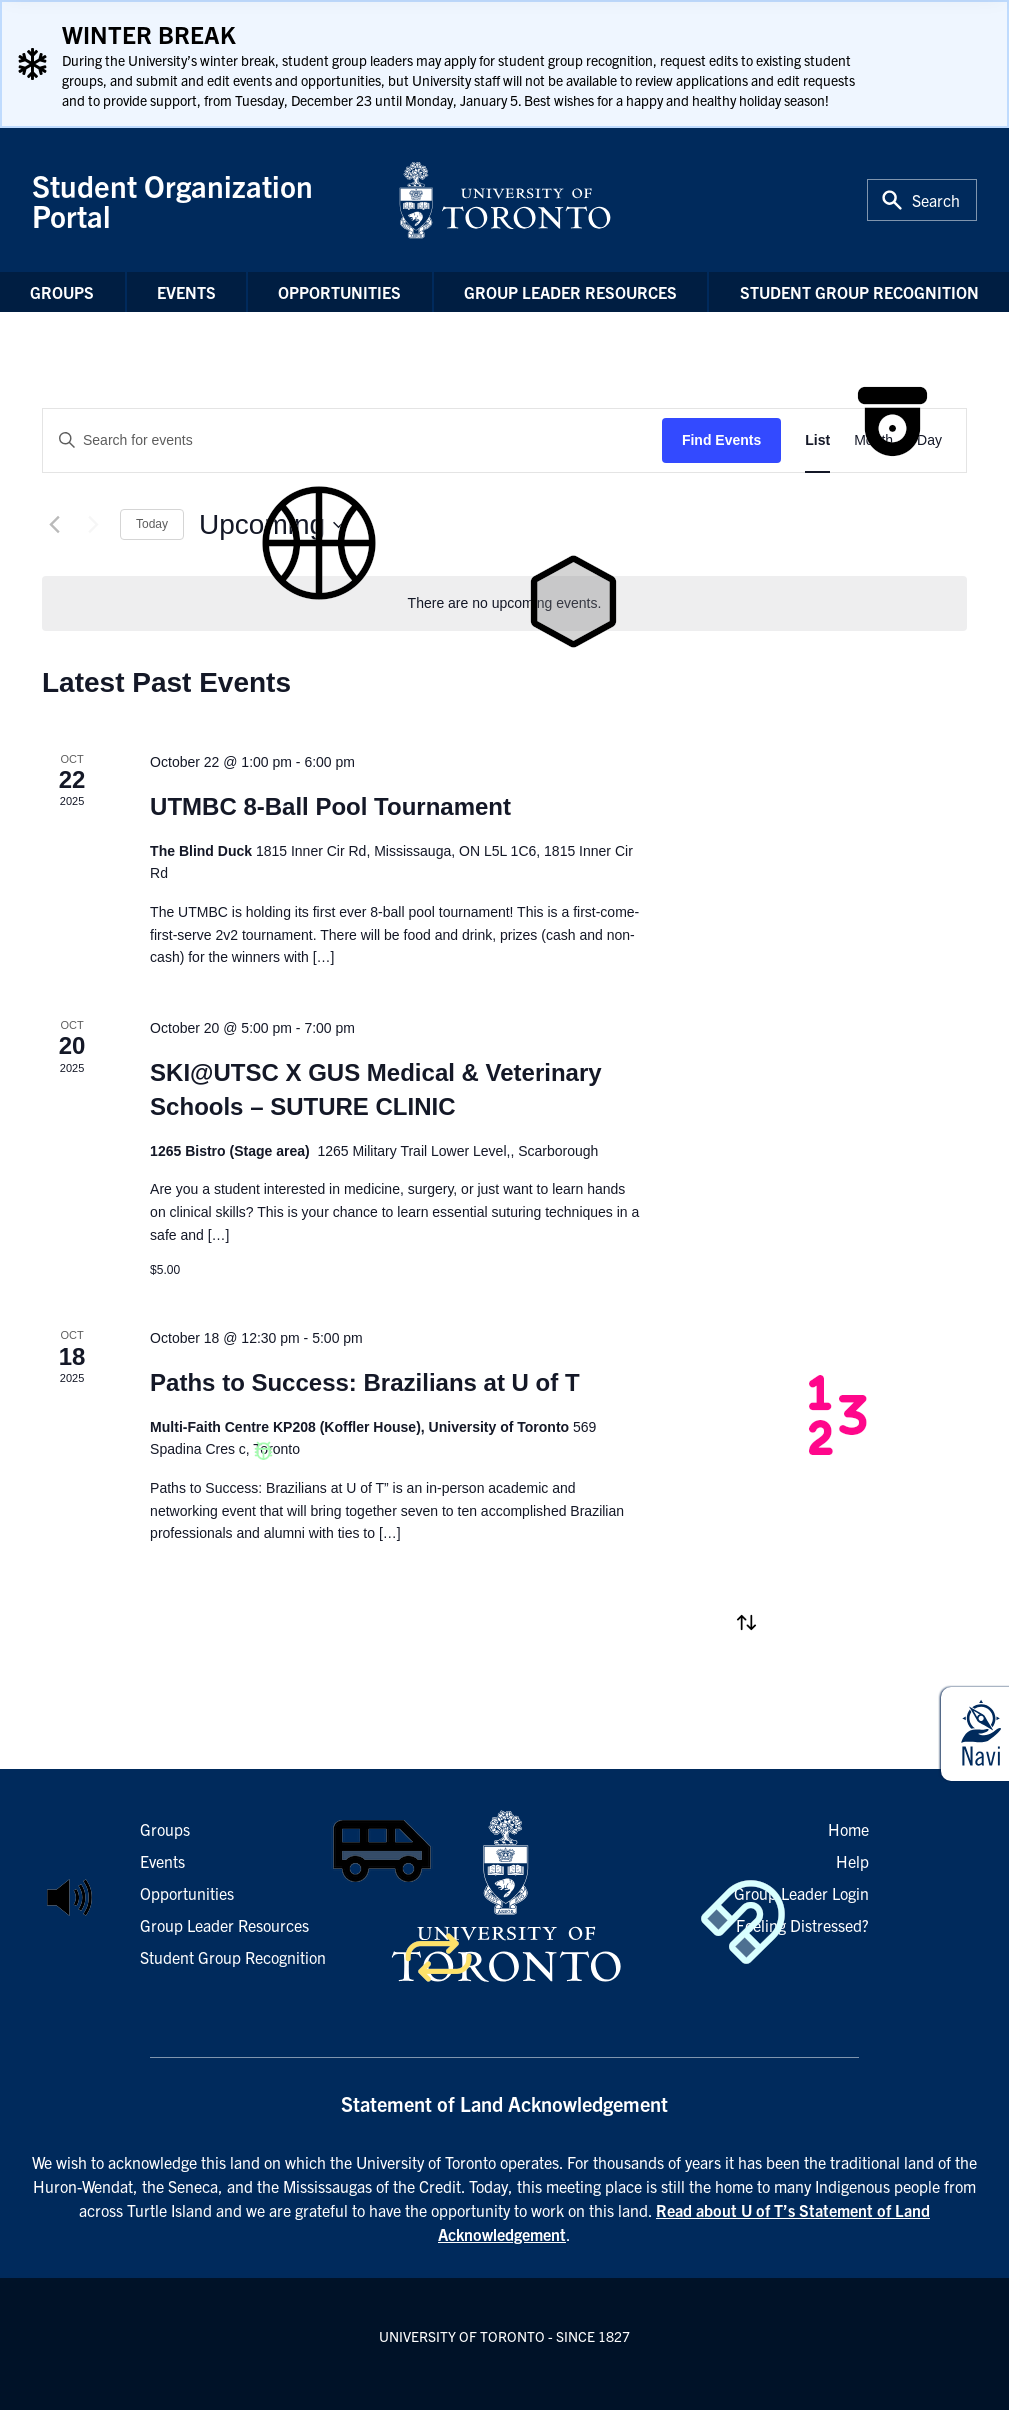 The image size is (1009, 2410). What do you see at coordinates (382, 1851) in the screenshot?
I see `access airport shuttle services` at bounding box center [382, 1851].